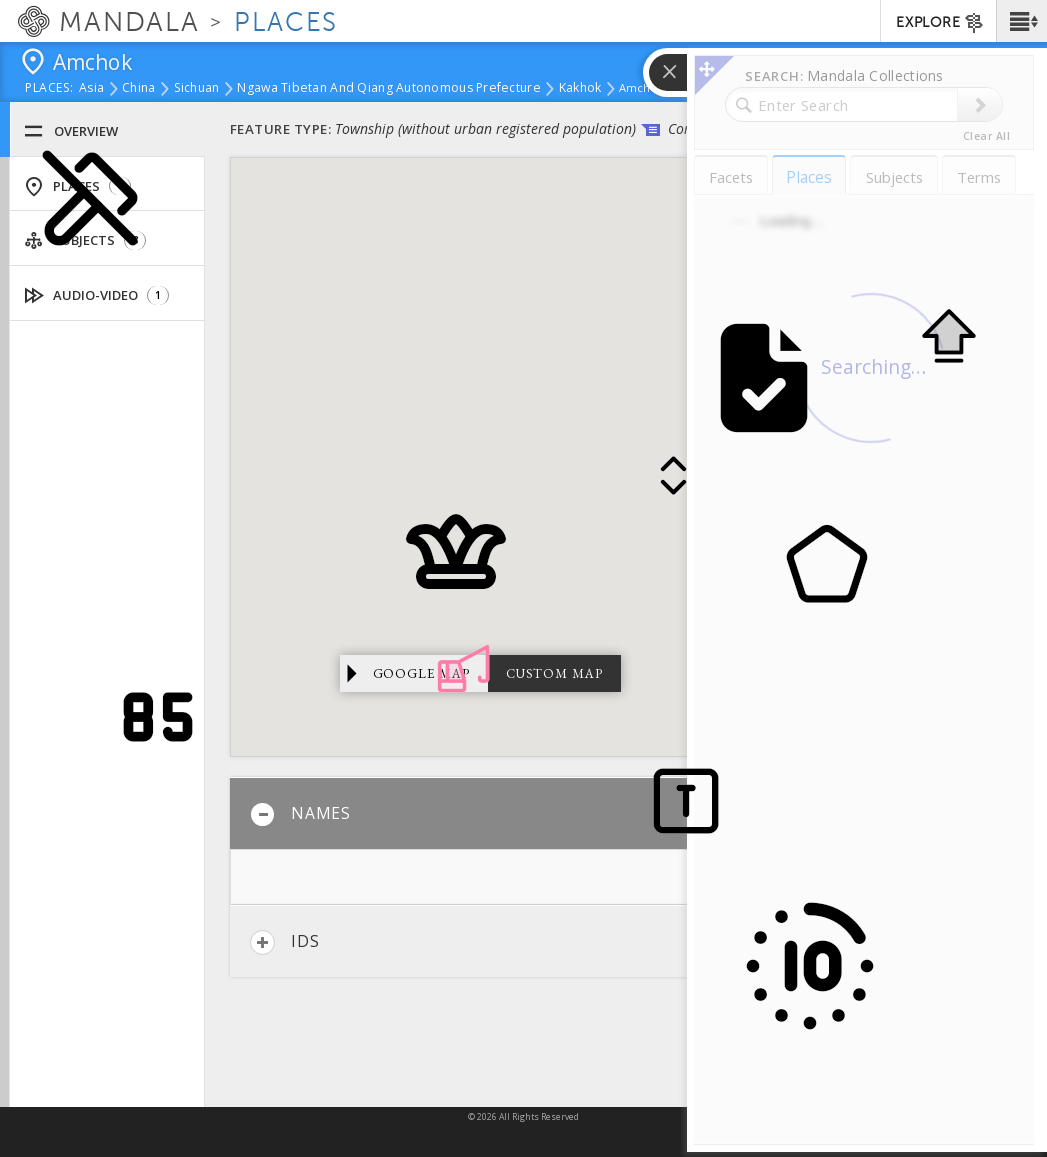 This screenshot has width=1047, height=1157. Describe the element at coordinates (827, 566) in the screenshot. I see `pentagon shape indicator` at that location.